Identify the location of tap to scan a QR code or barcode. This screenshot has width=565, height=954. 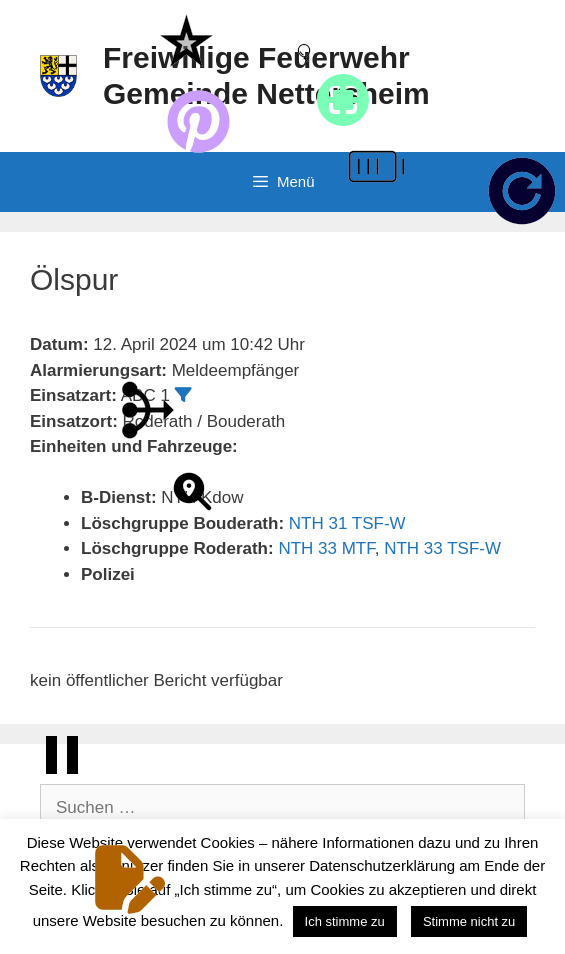
(343, 100).